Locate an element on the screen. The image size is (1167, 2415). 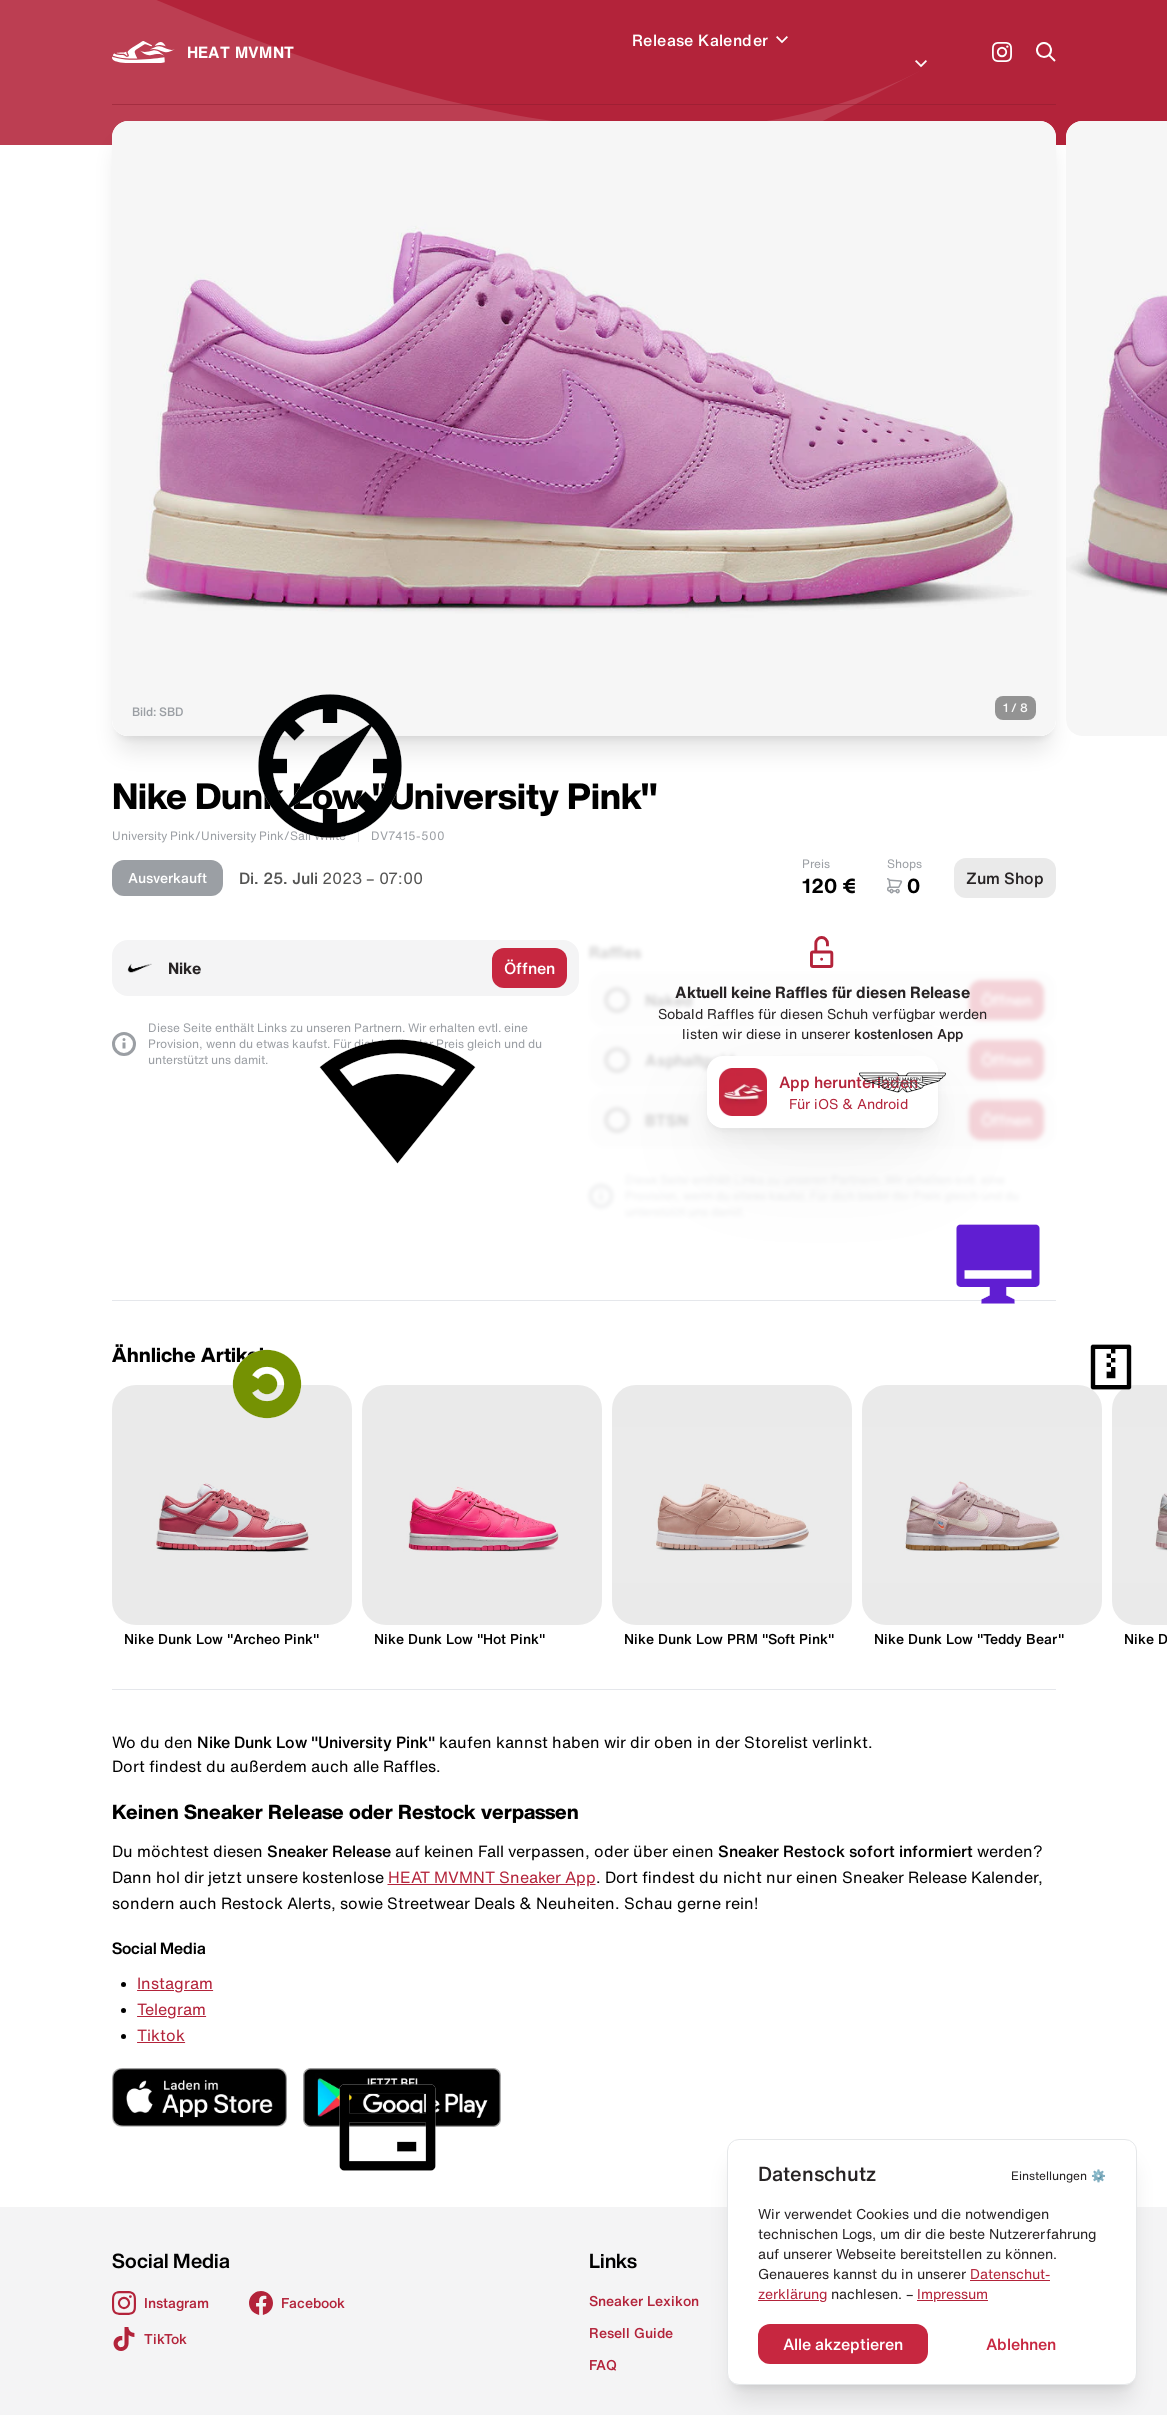
open safari web browser is located at coordinates (330, 766).